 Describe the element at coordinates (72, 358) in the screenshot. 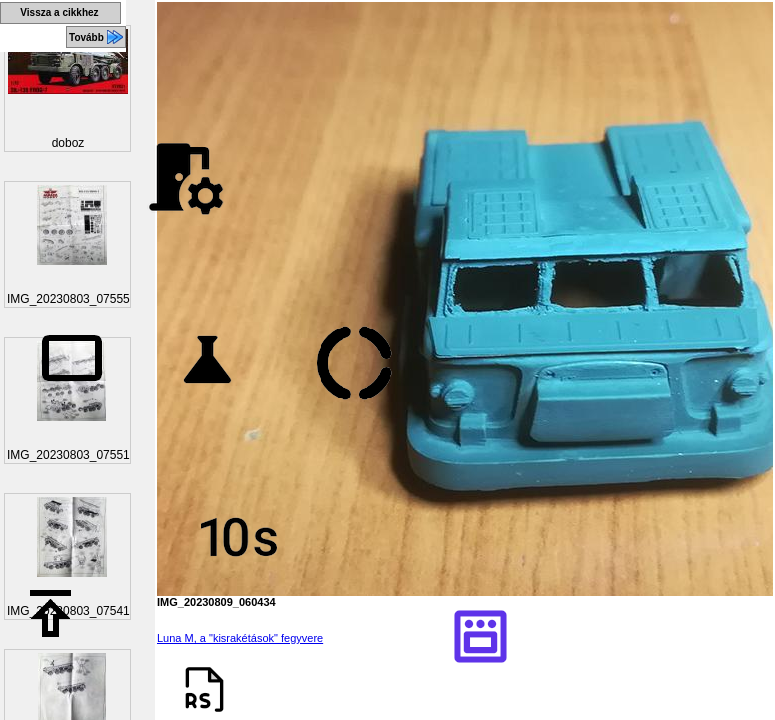

I see `crop image to 5:4 aspect ratio` at that location.